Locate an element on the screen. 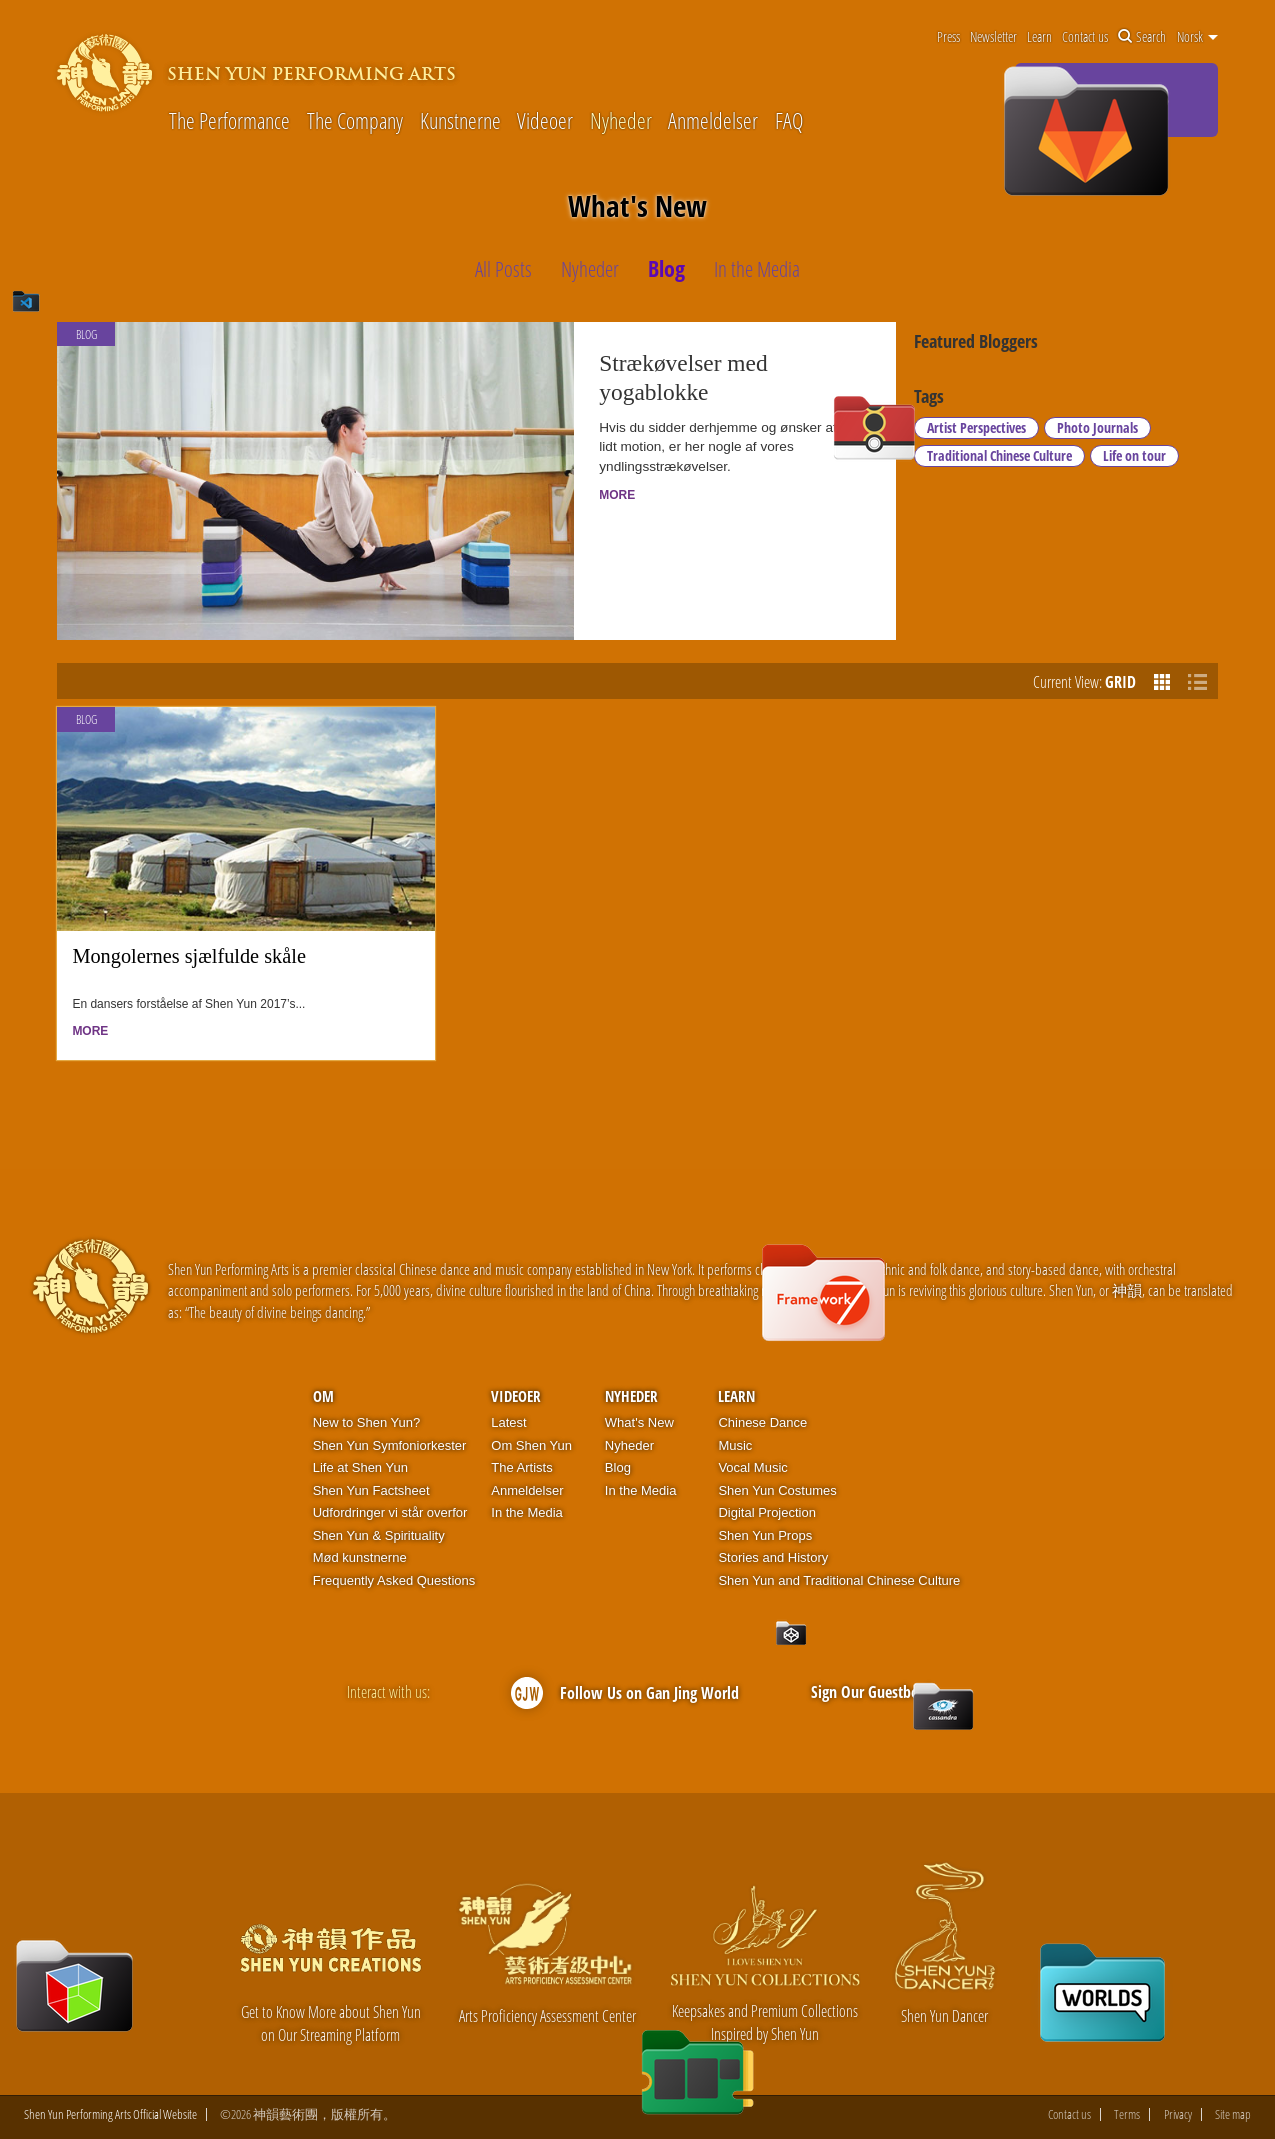  open framework7 project folder is located at coordinates (823, 1296).